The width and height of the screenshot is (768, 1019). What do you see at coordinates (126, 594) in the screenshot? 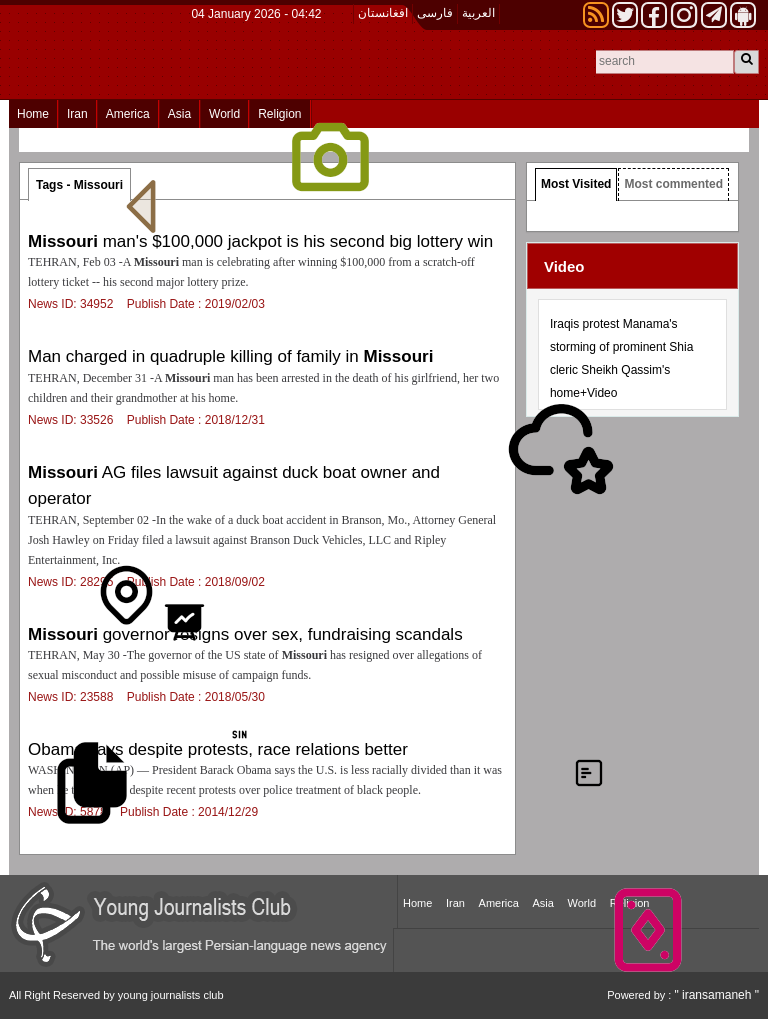
I see `view or set a location on the map` at bounding box center [126, 594].